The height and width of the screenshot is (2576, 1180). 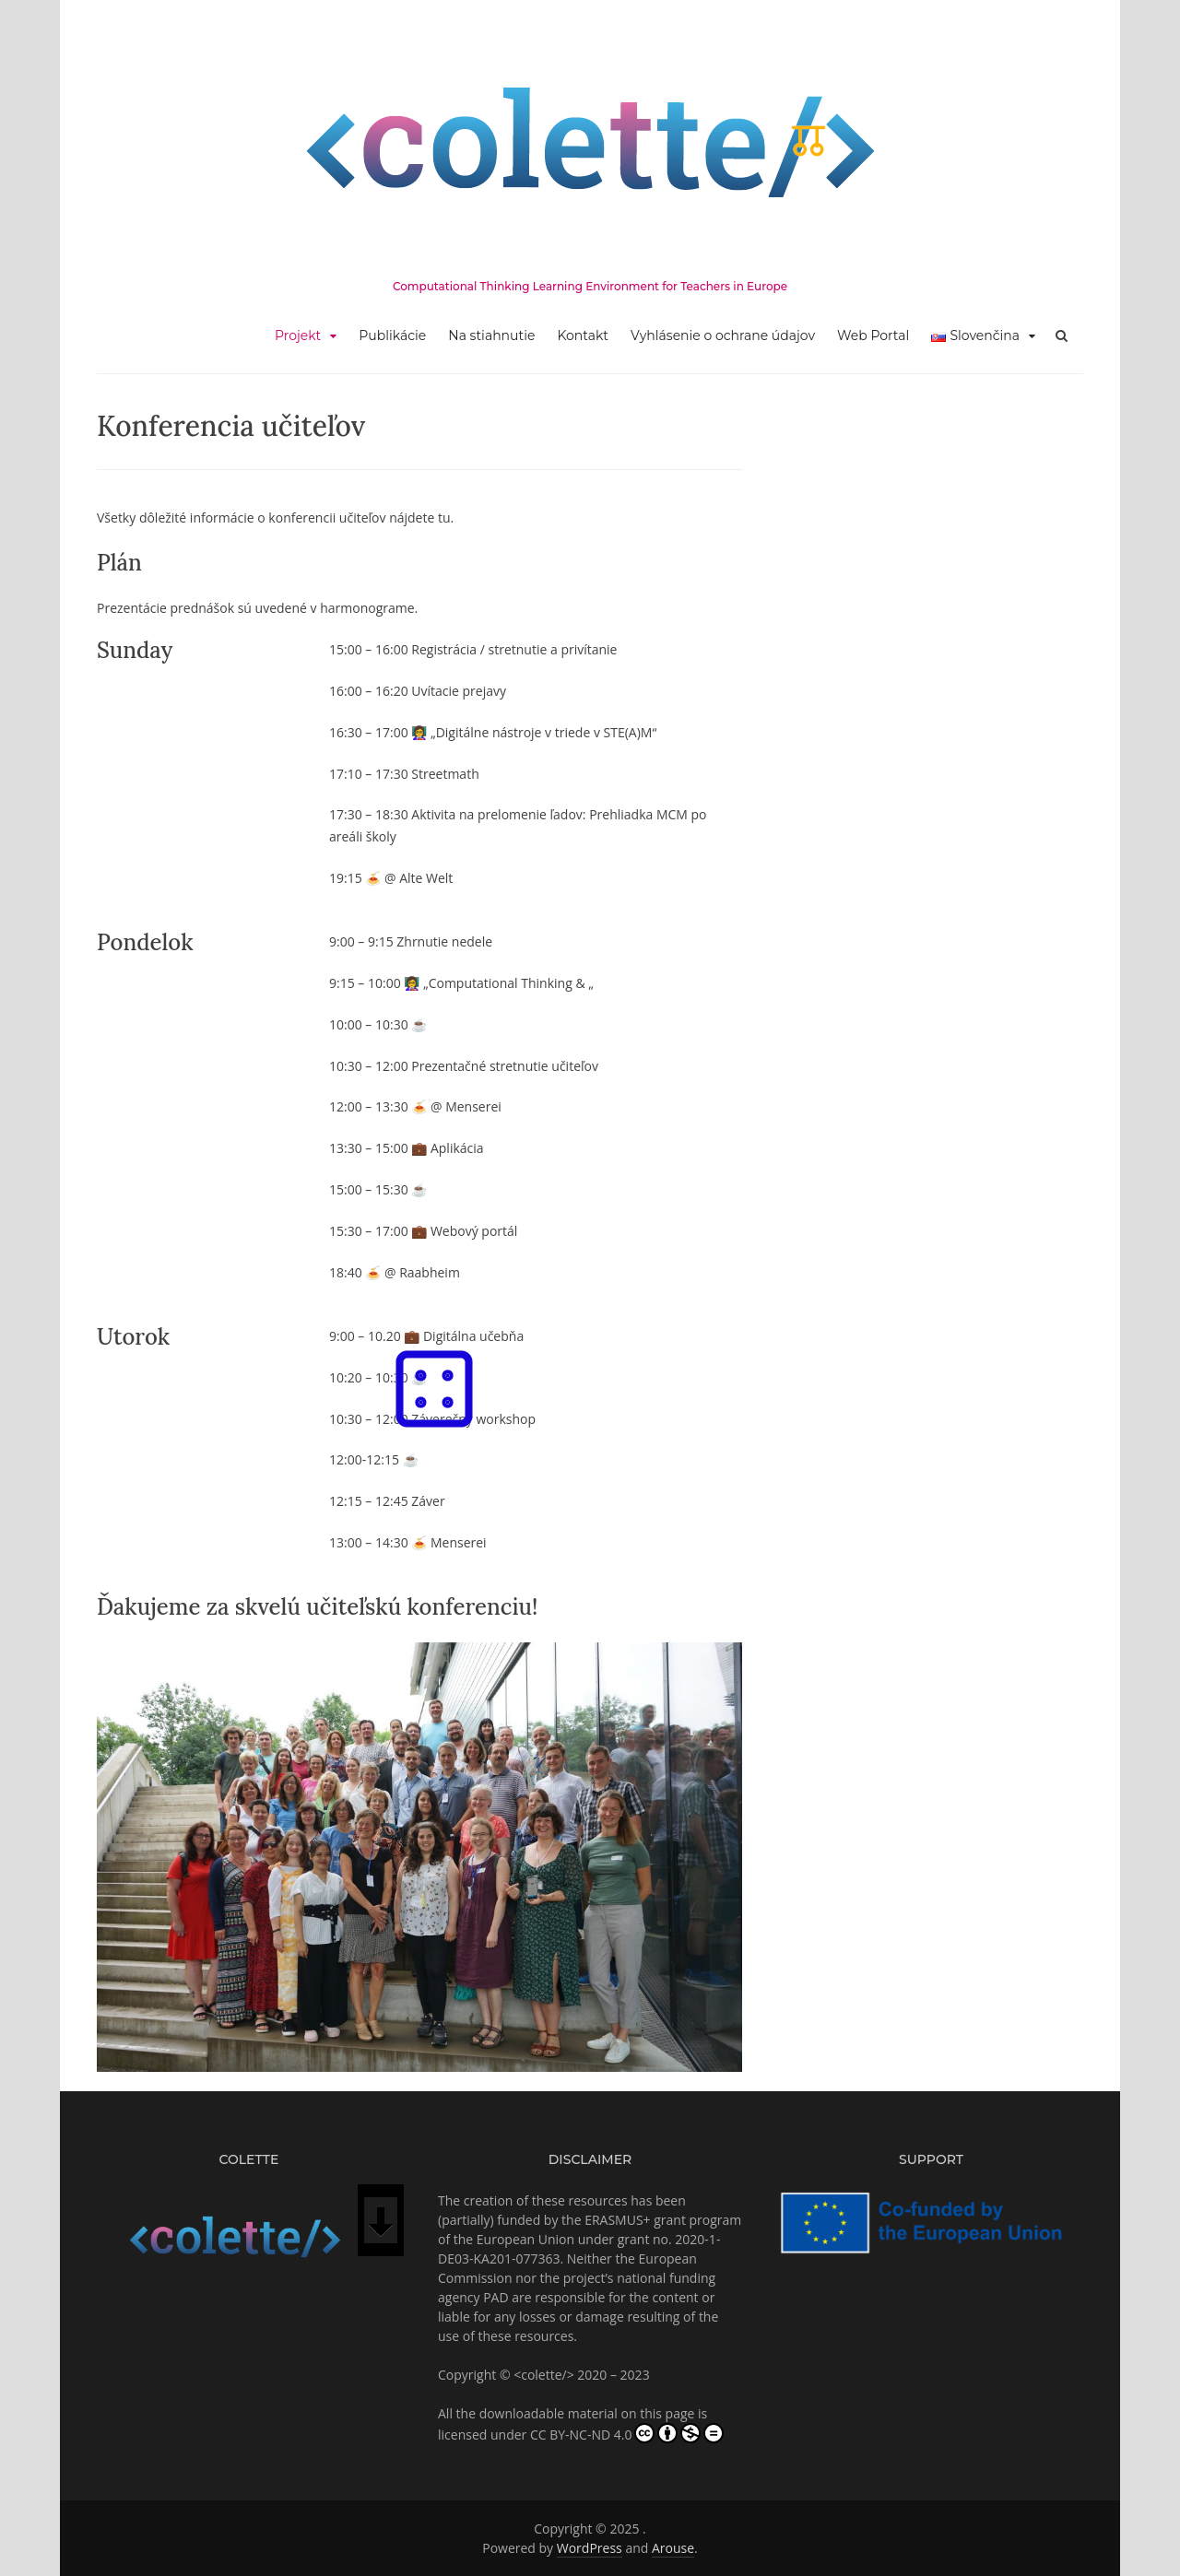 What do you see at coordinates (434, 1389) in the screenshot?
I see `randomize or shuffle content` at bounding box center [434, 1389].